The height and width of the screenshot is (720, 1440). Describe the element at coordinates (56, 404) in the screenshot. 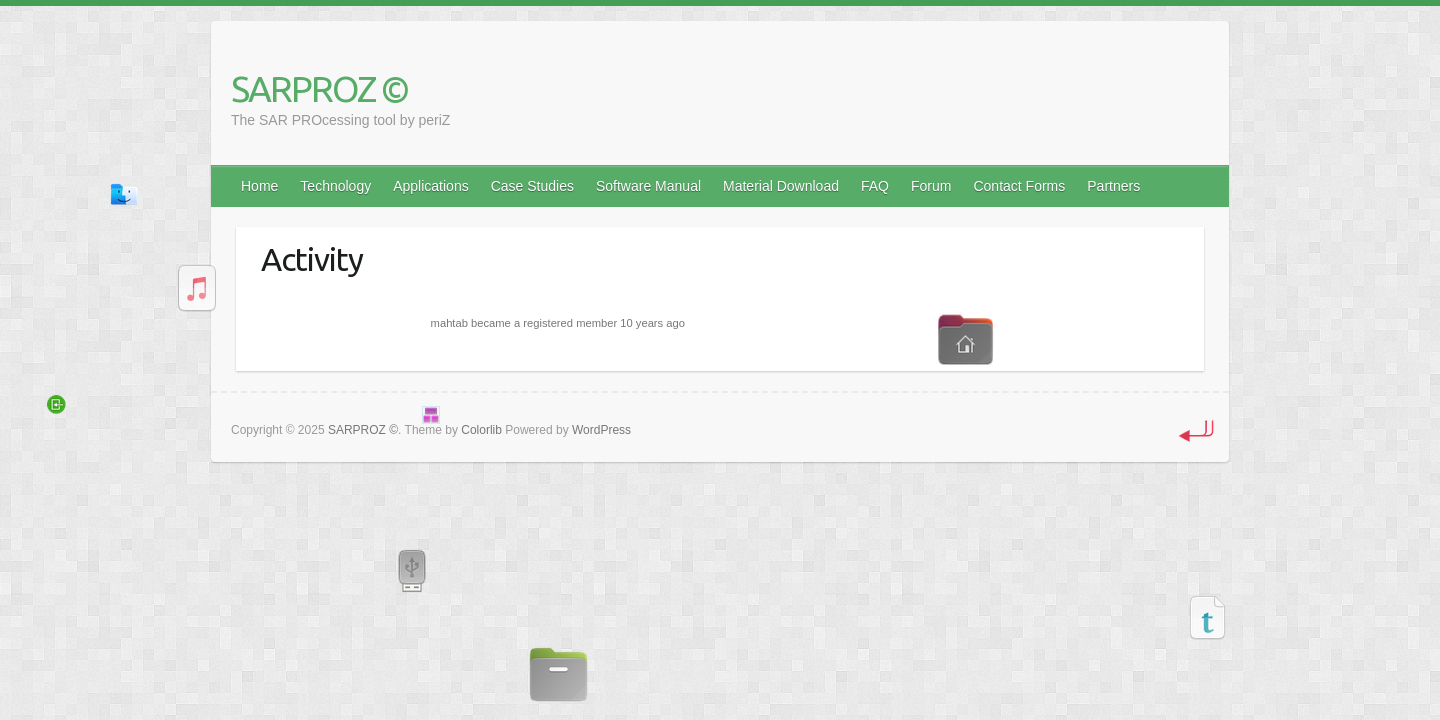

I see `log out of your account` at that location.